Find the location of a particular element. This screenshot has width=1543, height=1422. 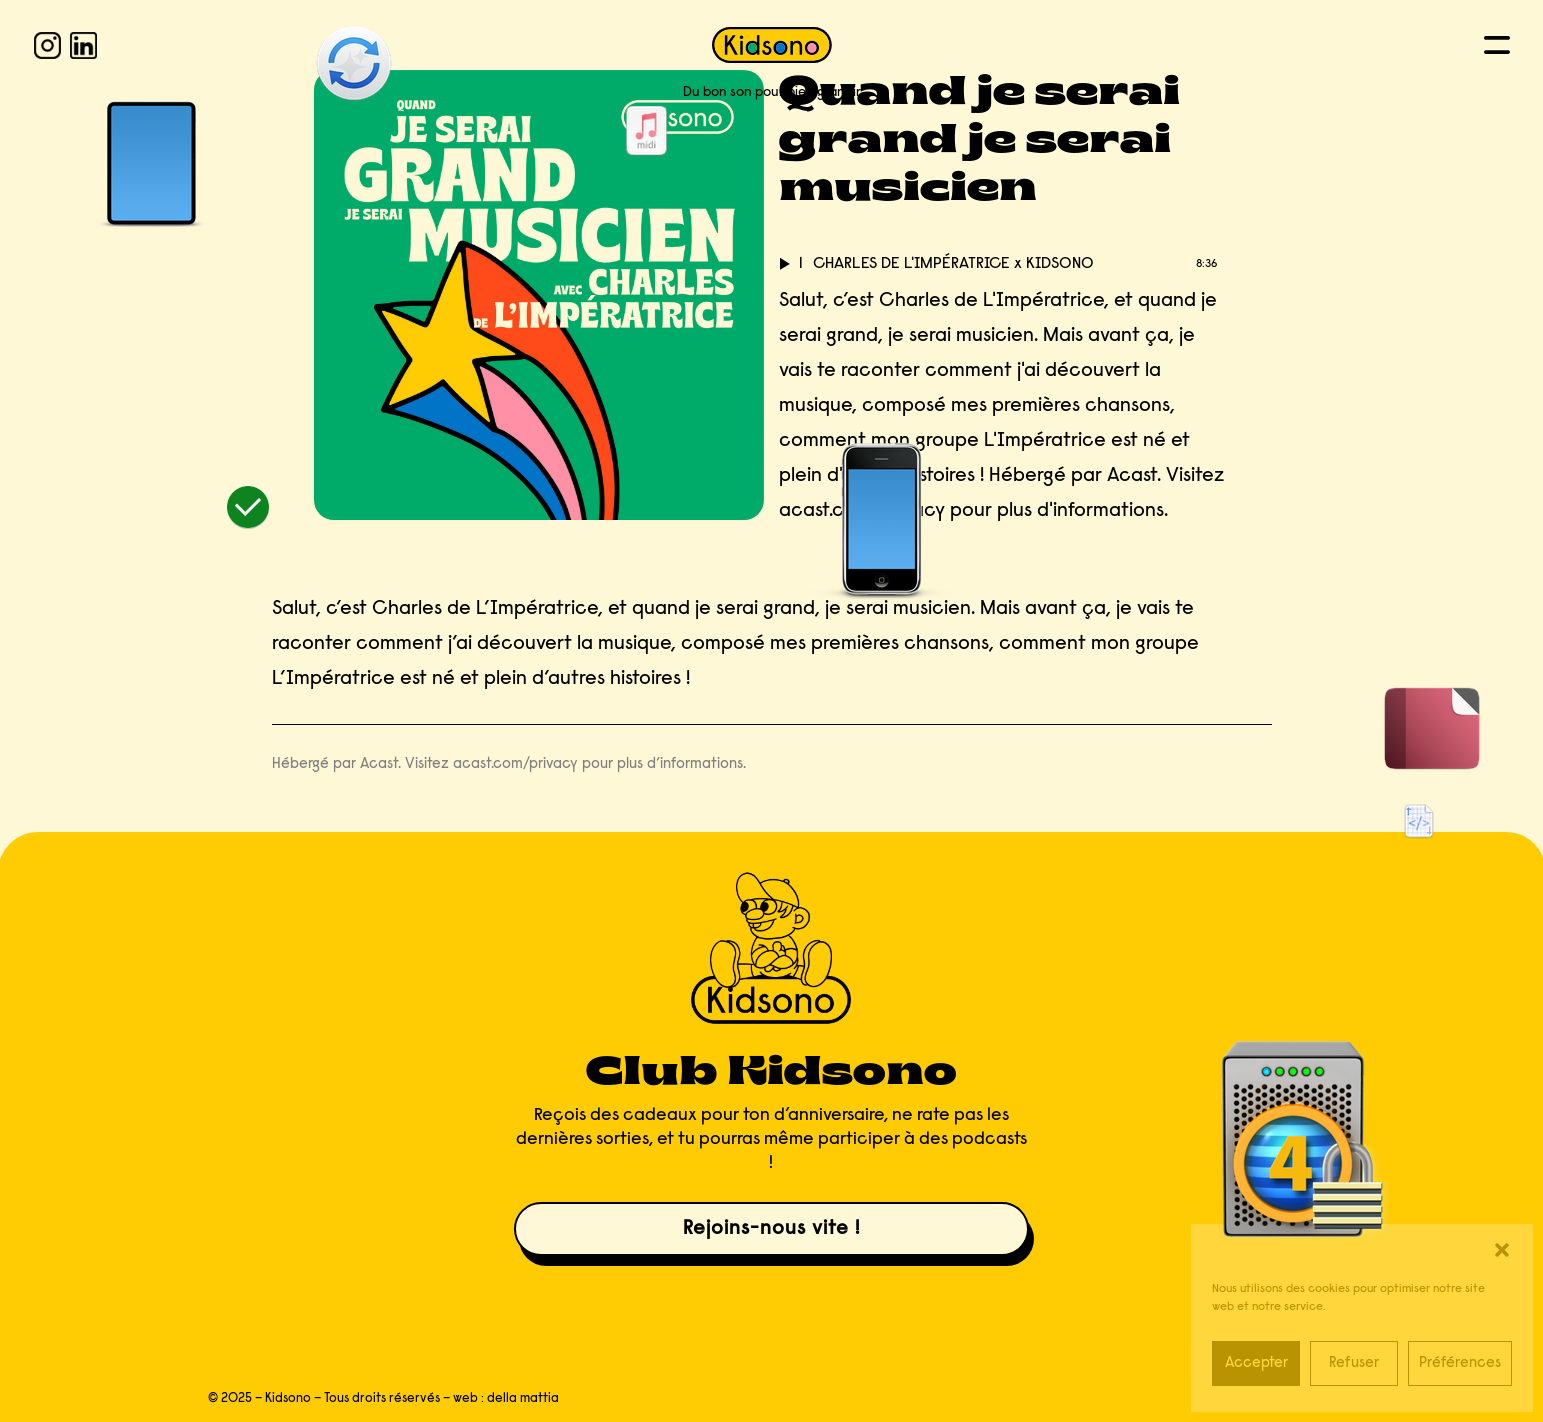

locked RAID 4 storage array is located at coordinates (1293, 1139).